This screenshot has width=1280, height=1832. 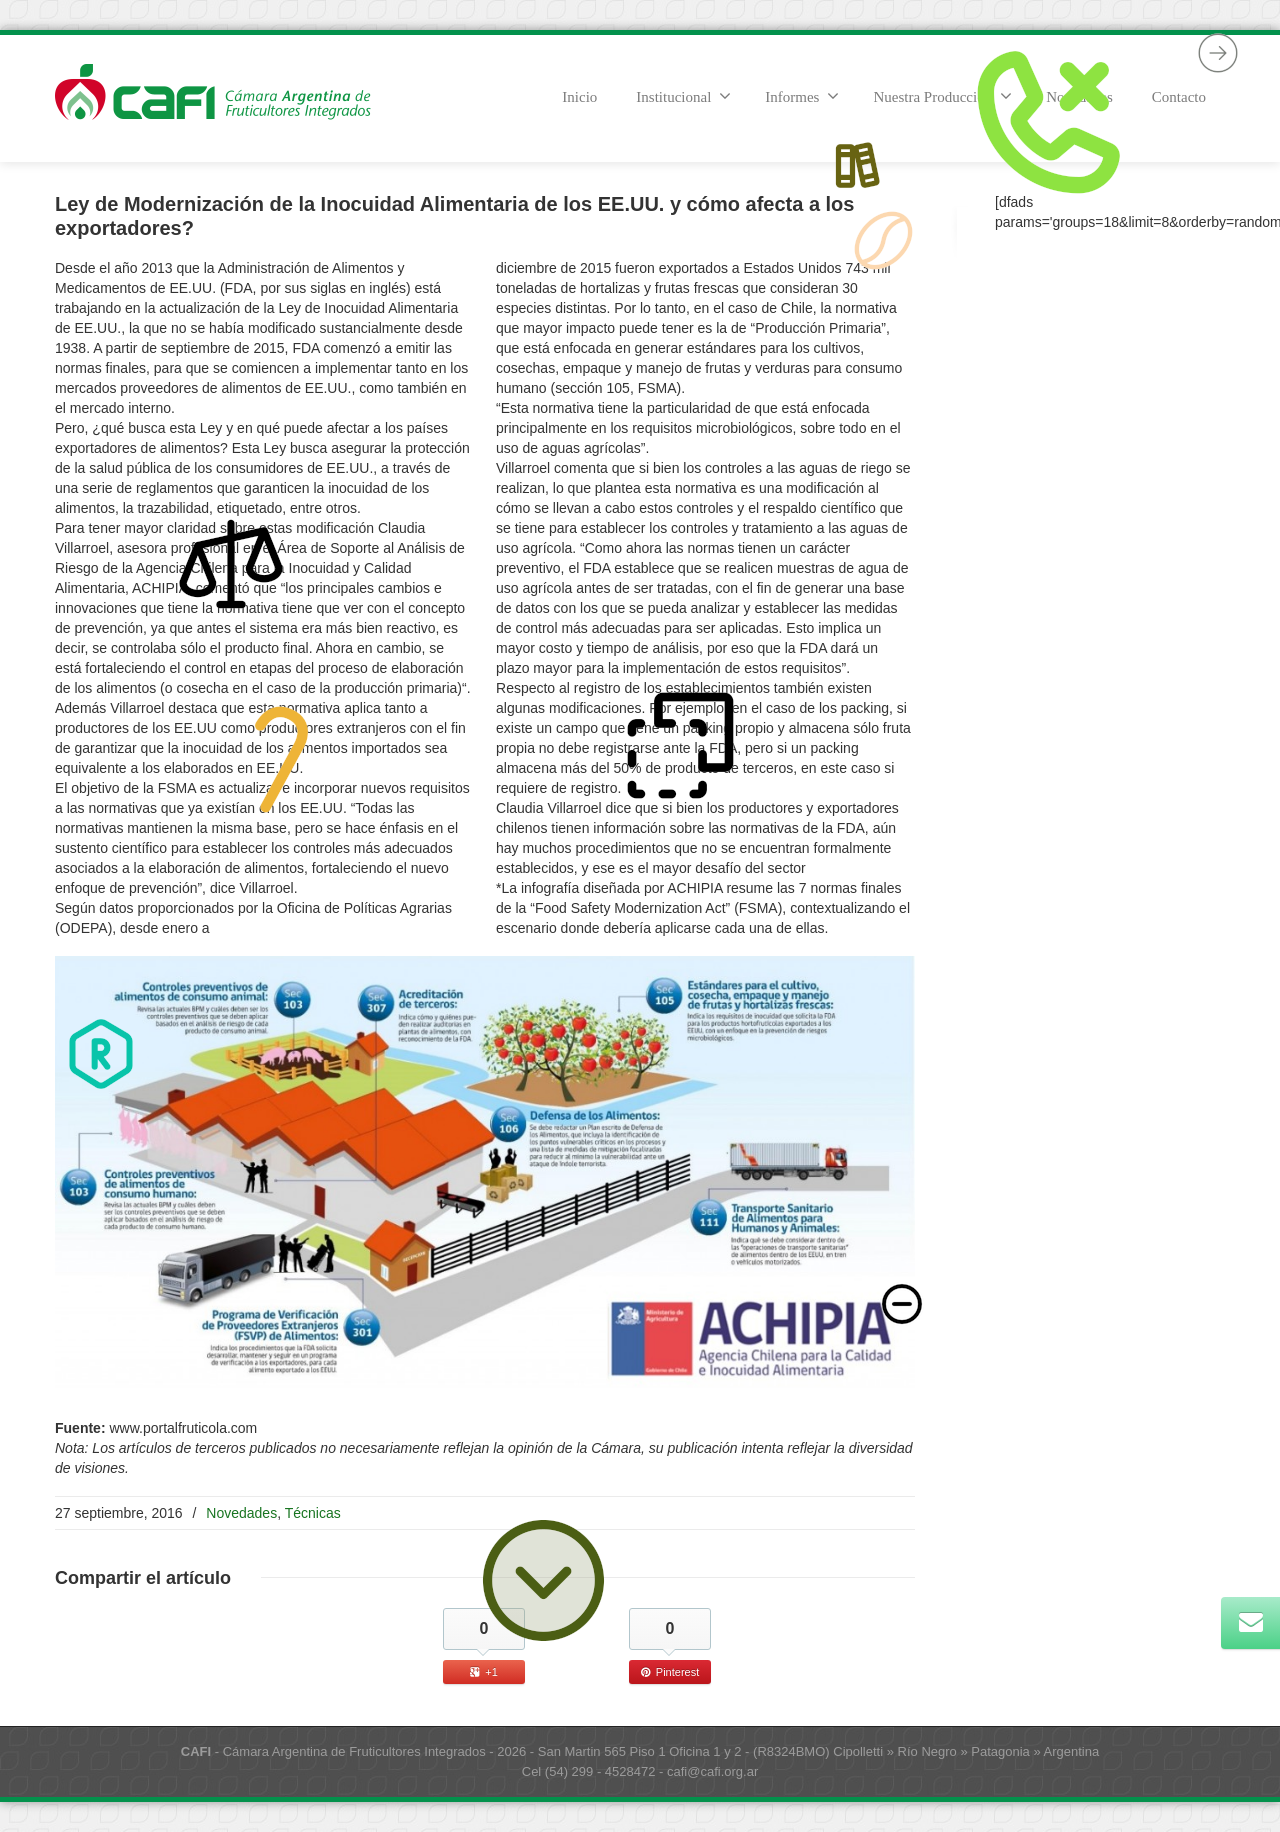 I want to click on browse coffee shops or cafés nearby, so click(x=883, y=240).